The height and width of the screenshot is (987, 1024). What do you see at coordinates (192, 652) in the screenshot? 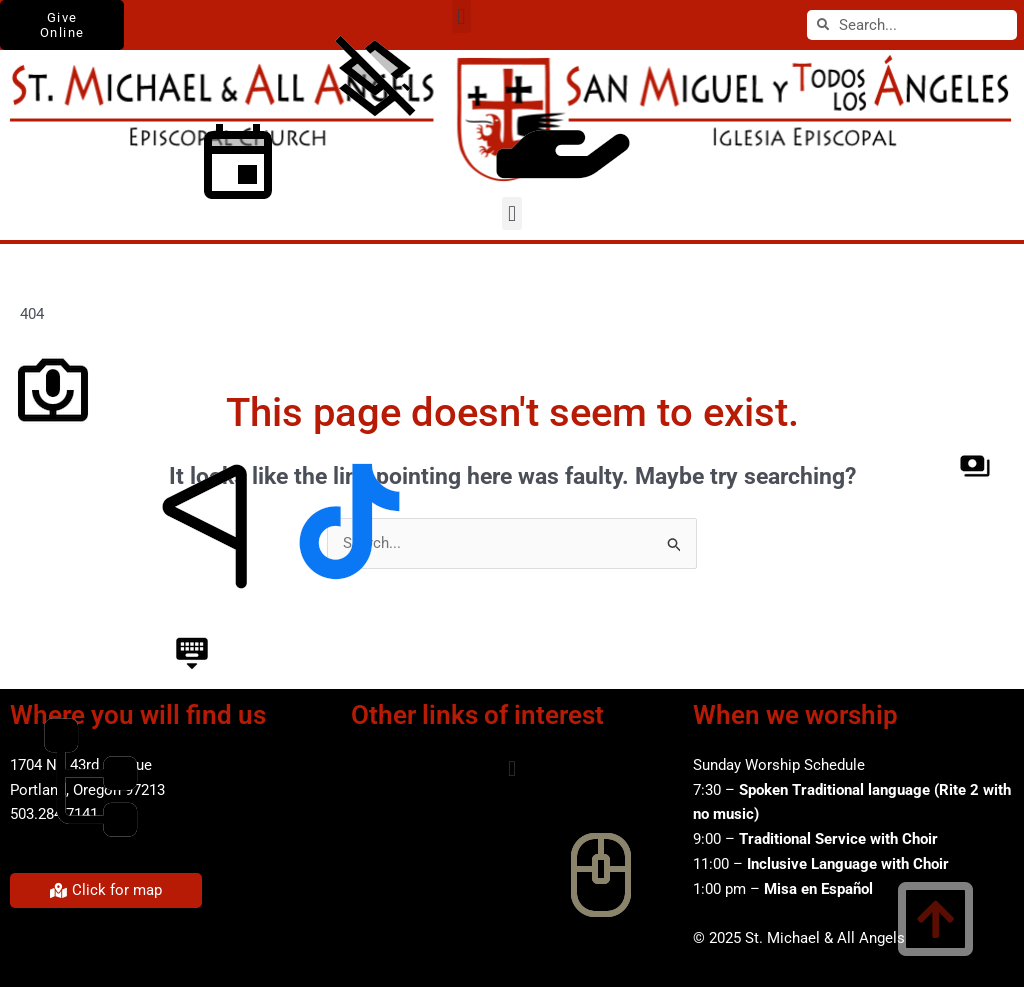
I see `hide the on-screen keyboard` at bounding box center [192, 652].